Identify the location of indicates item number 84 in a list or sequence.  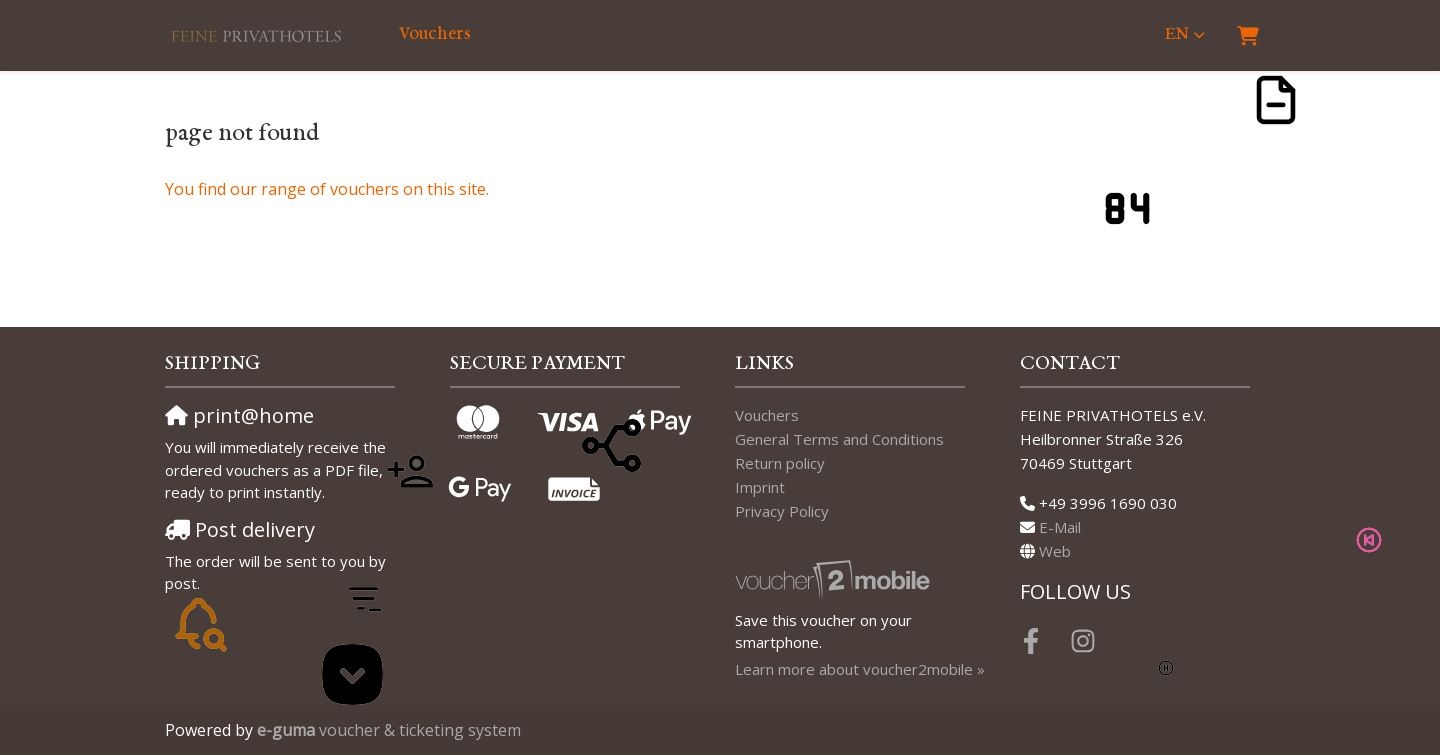
(1127, 208).